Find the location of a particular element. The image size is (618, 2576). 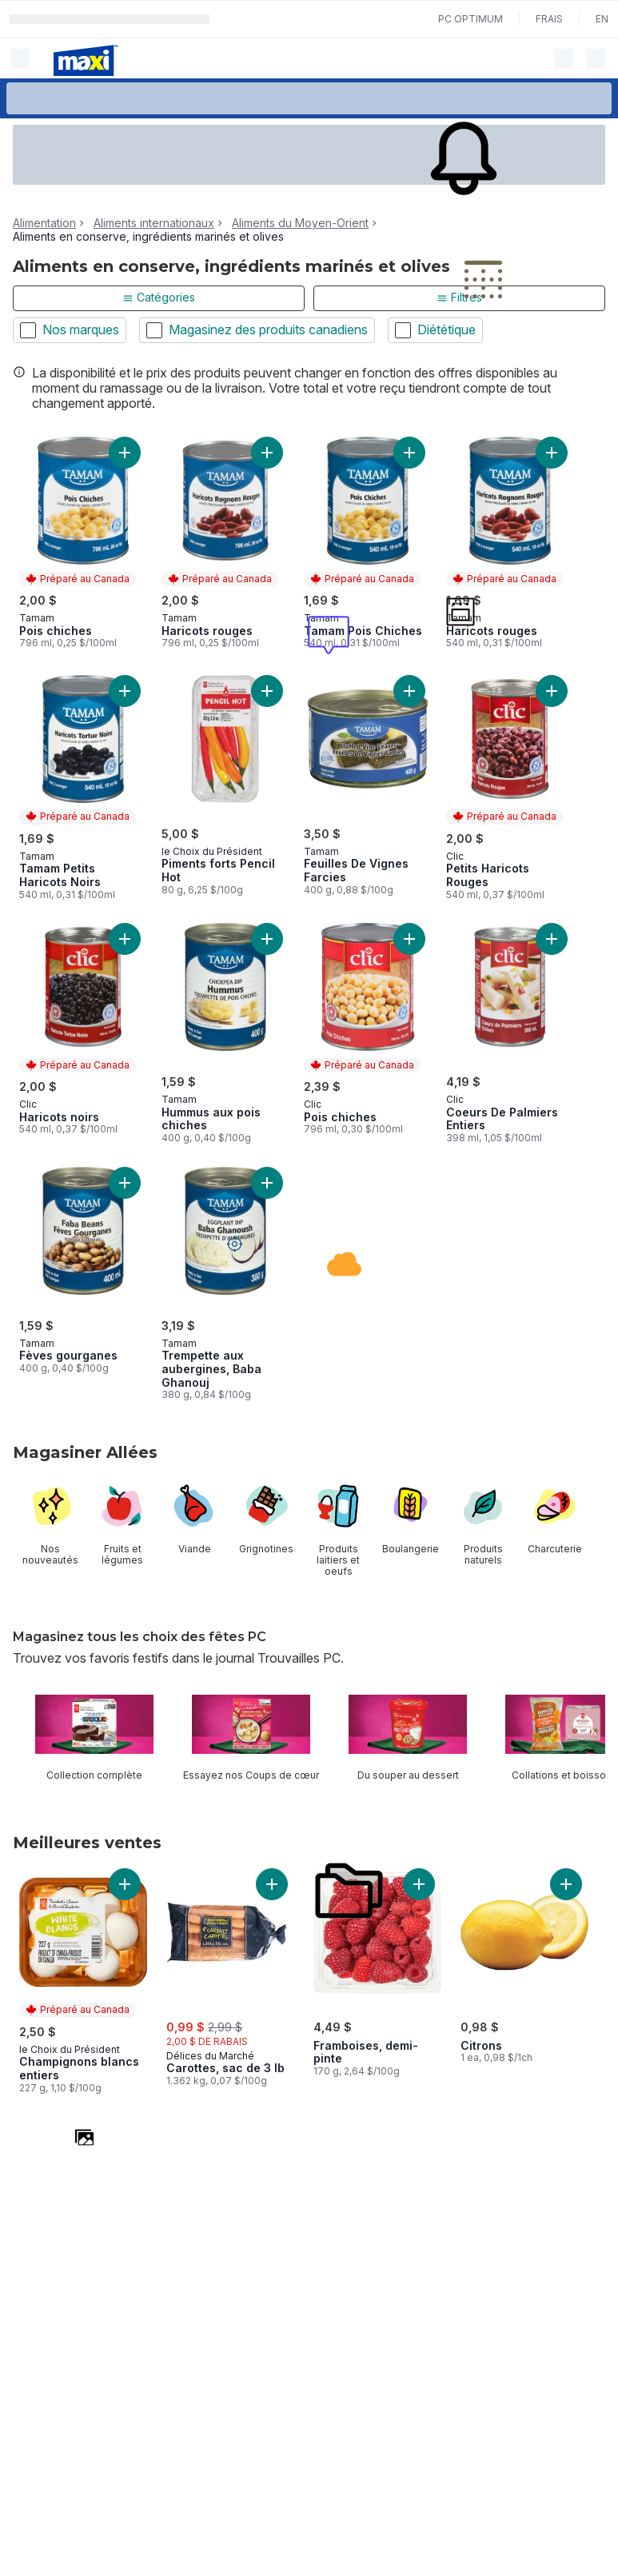

apply border to top edge of cell or element is located at coordinates (483, 279).